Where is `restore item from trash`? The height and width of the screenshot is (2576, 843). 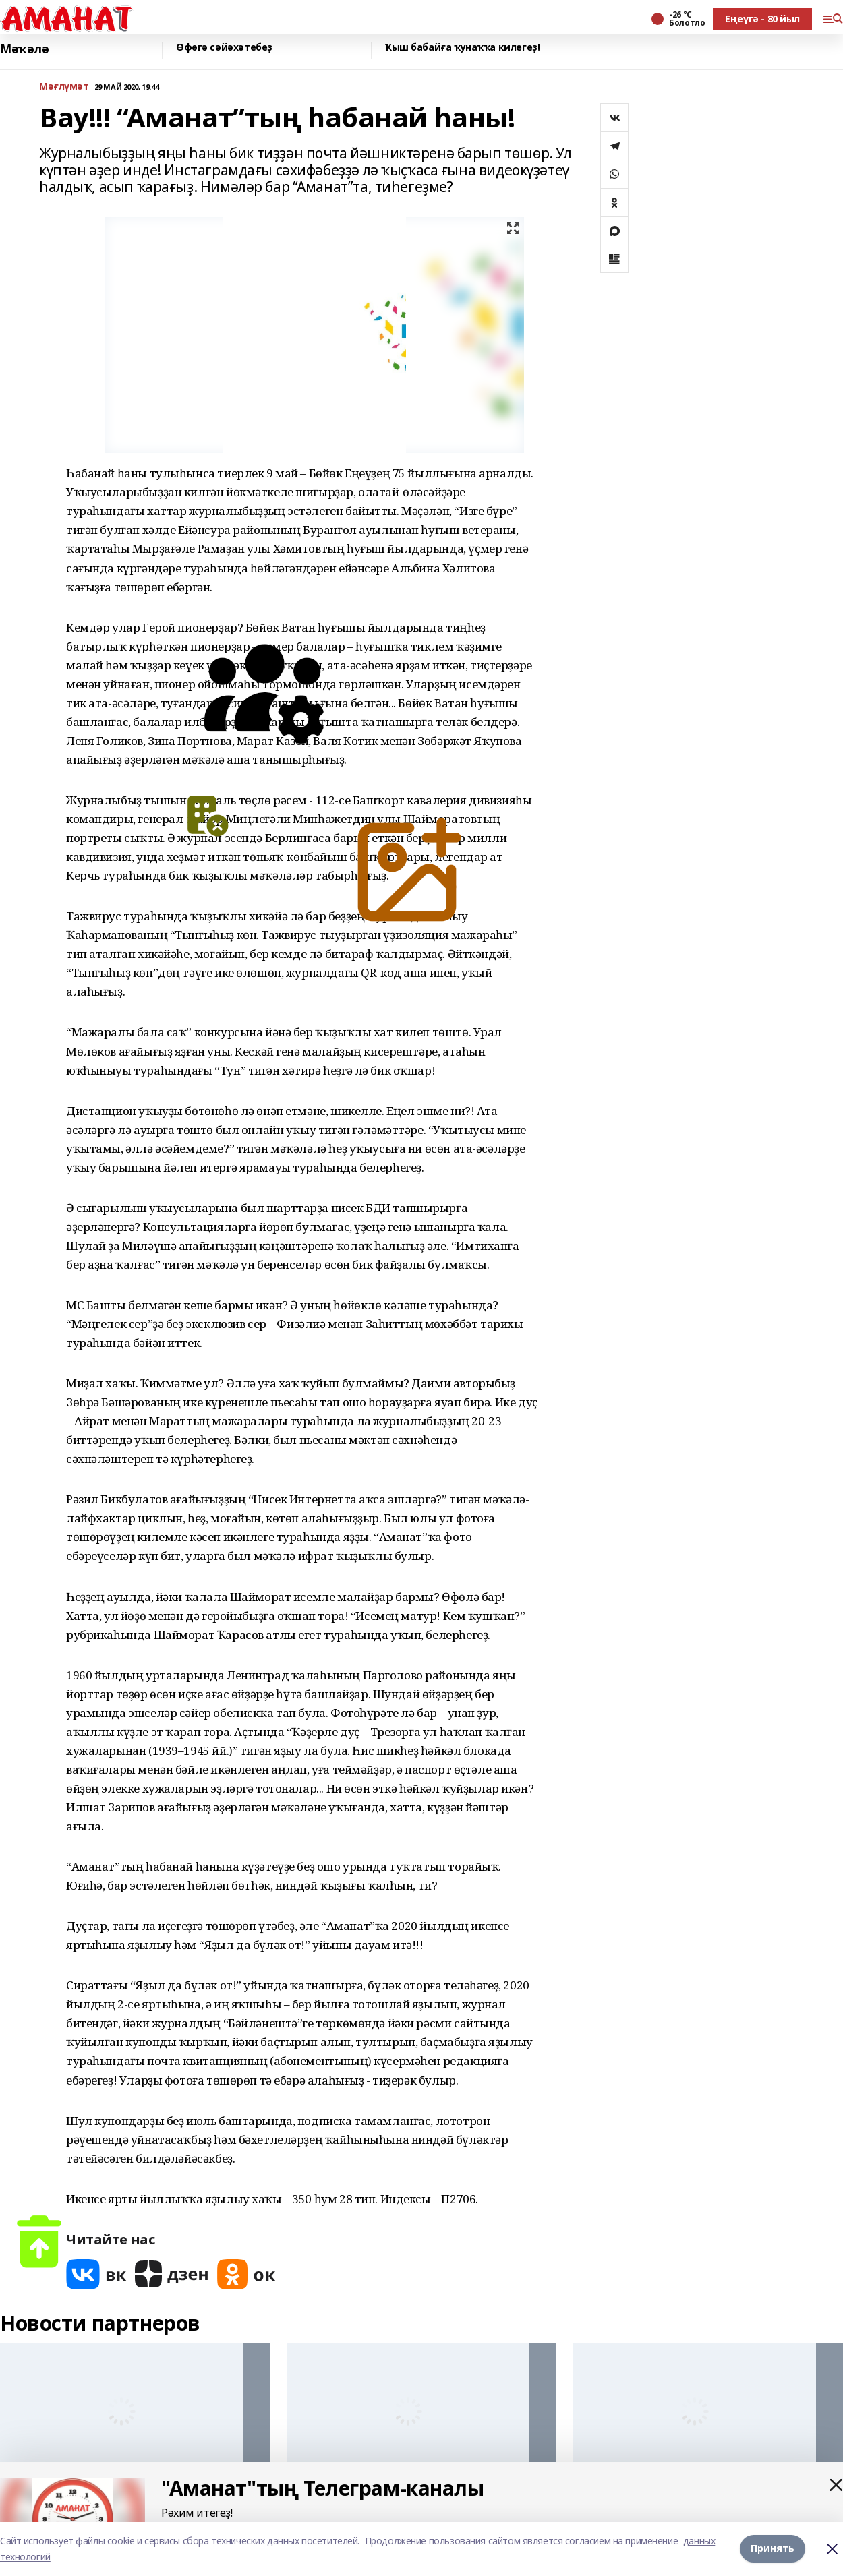 restore item from trash is located at coordinates (39, 2242).